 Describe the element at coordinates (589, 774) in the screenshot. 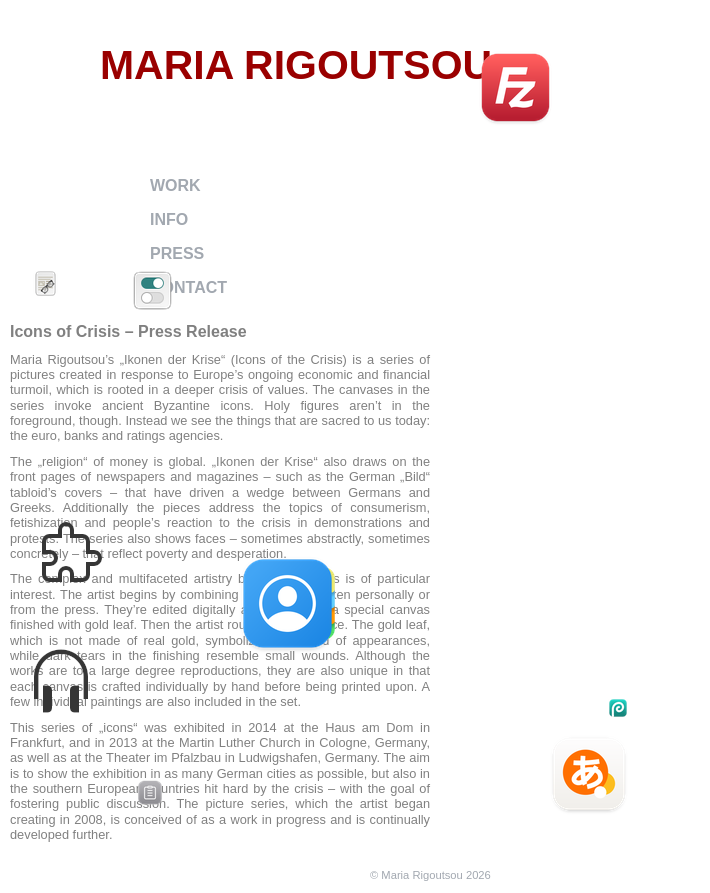

I see `open mozc japanese input method editor` at that location.